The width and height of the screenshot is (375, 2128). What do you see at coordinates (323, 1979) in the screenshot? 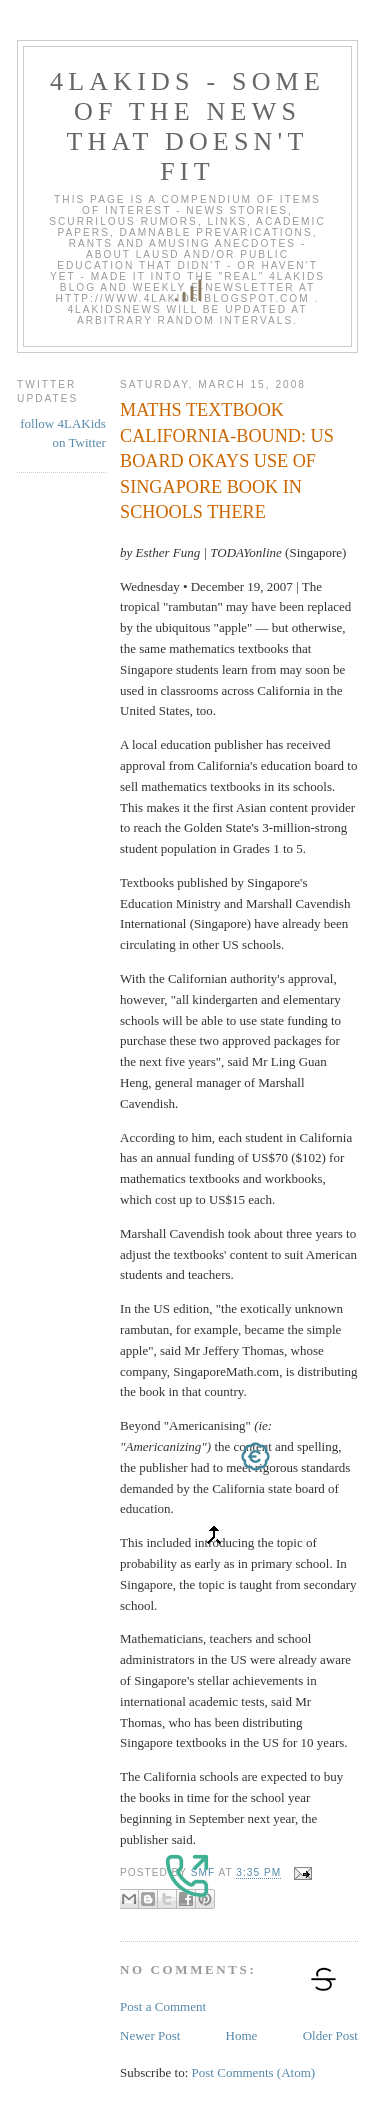
I see `apply strikethrough formatting to selected text` at bounding box center [323, 1979].